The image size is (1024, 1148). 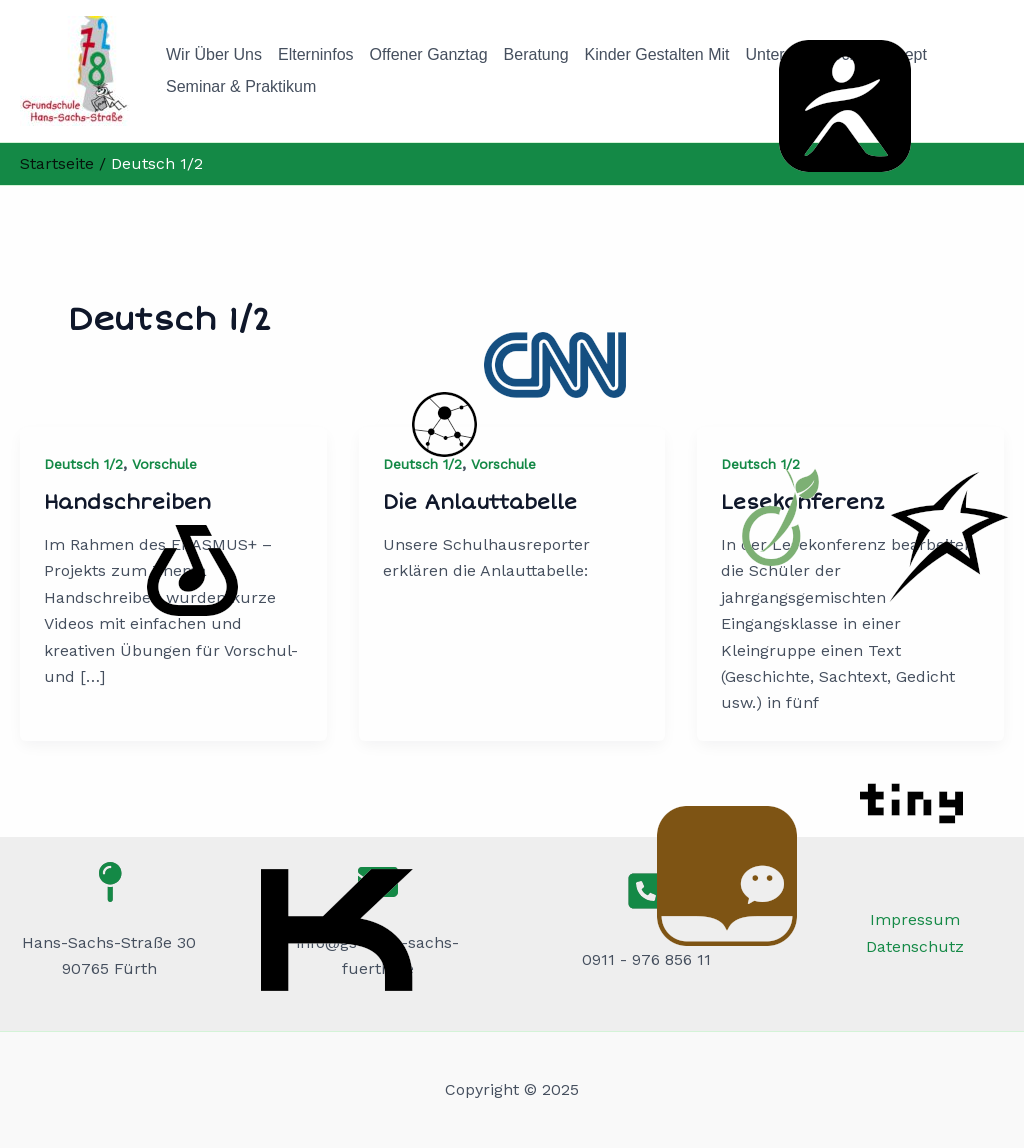 I want to click on open the WeRead app, so click(x=727, y=876).